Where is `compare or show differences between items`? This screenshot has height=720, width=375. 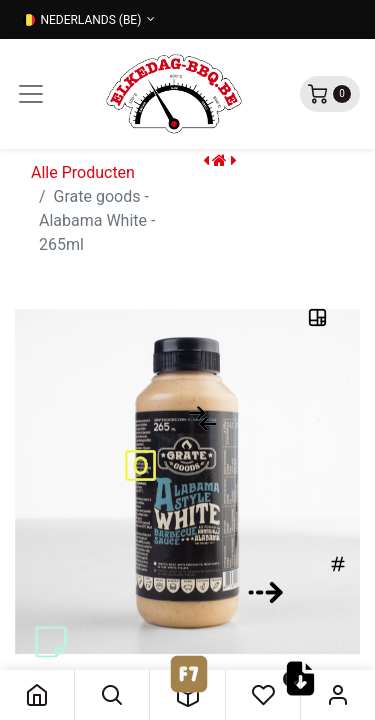
compare or show differences between items is located at coordinates (202, 418).